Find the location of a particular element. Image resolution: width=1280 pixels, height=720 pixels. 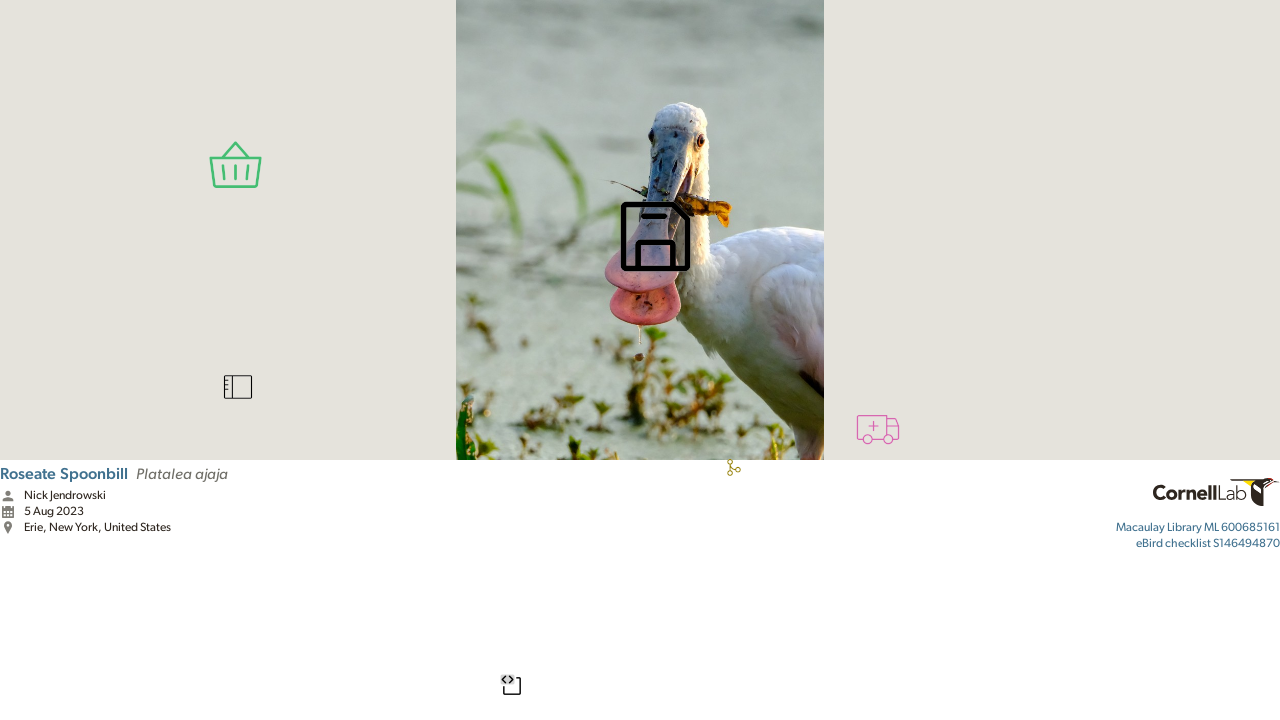

view your shopping basket is located at coordinates (235, 167).